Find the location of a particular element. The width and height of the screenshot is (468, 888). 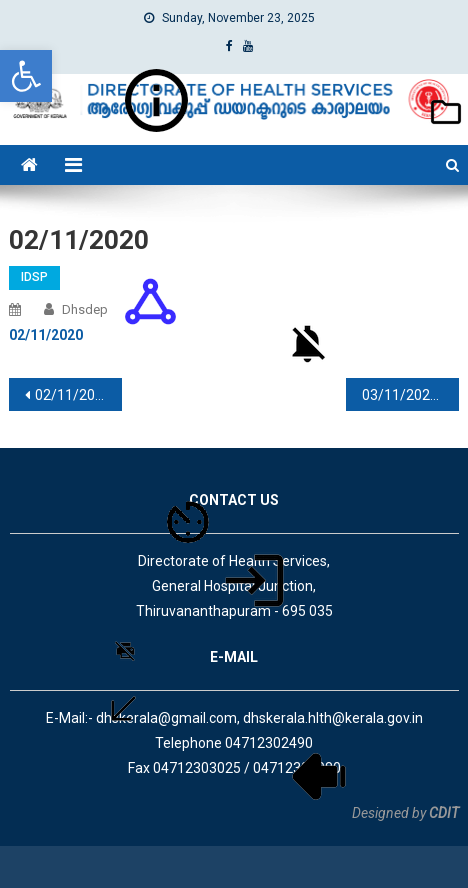

access a folder to view its contents is located at coordinates (446, 112).